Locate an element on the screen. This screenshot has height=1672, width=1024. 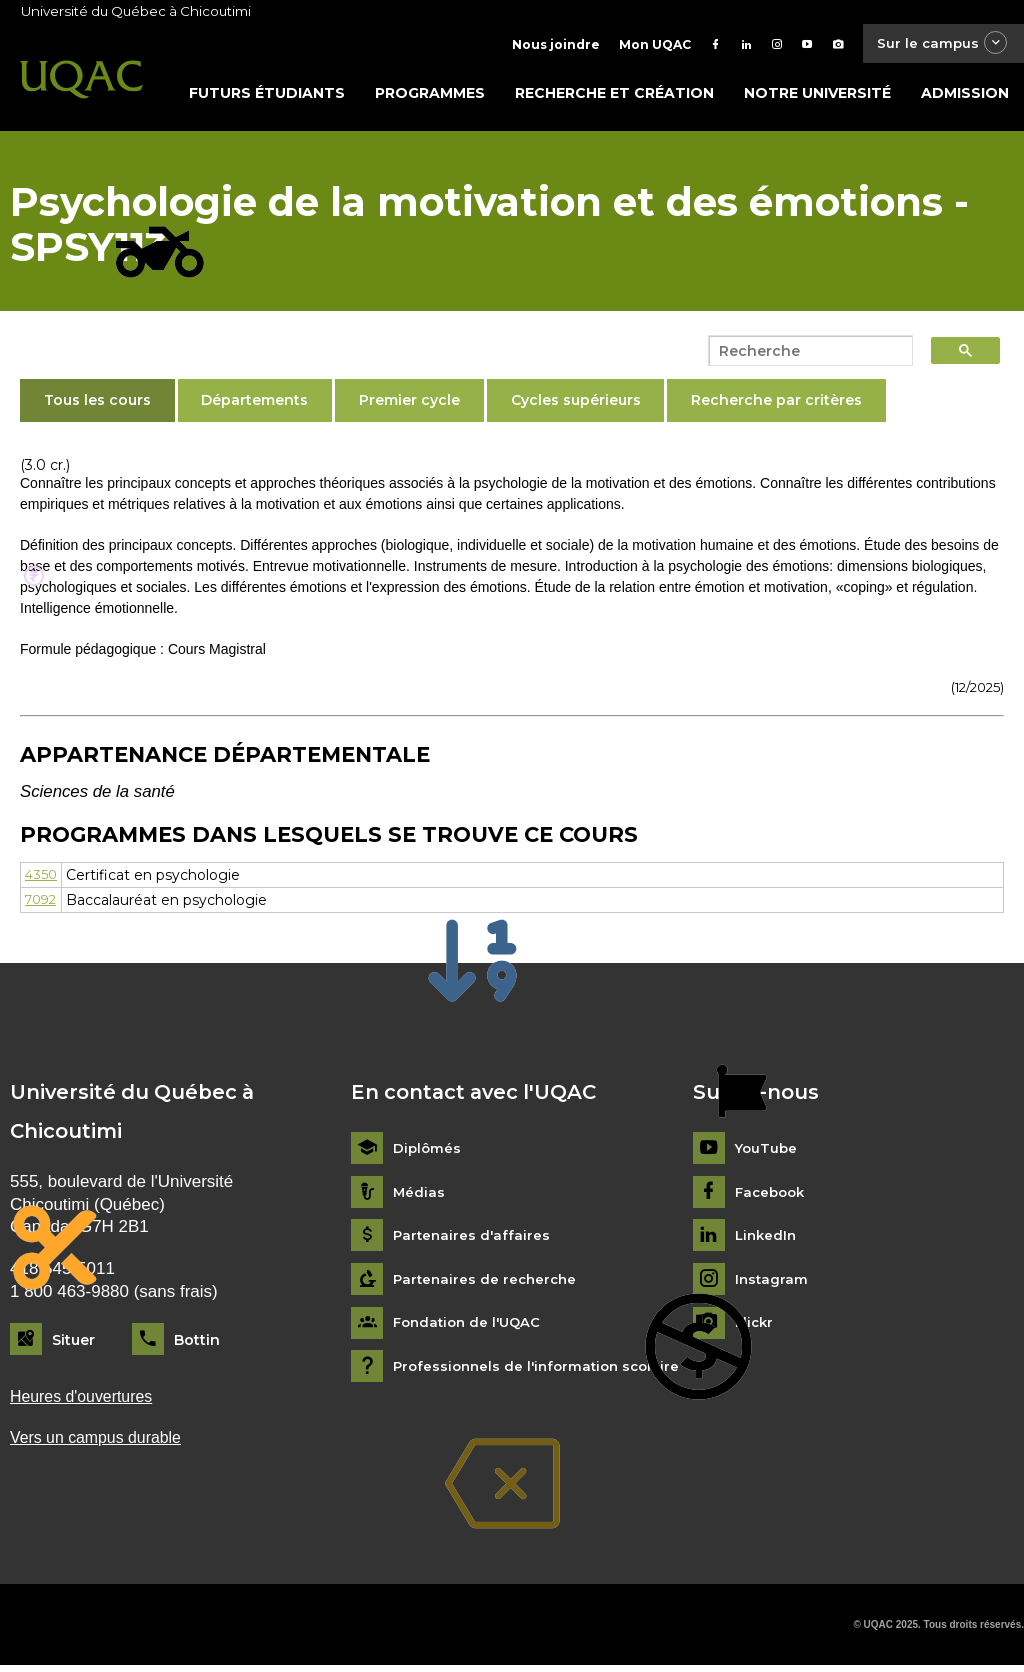
indicates non-commercial license restrictions is located at coordinates (698, 1346).